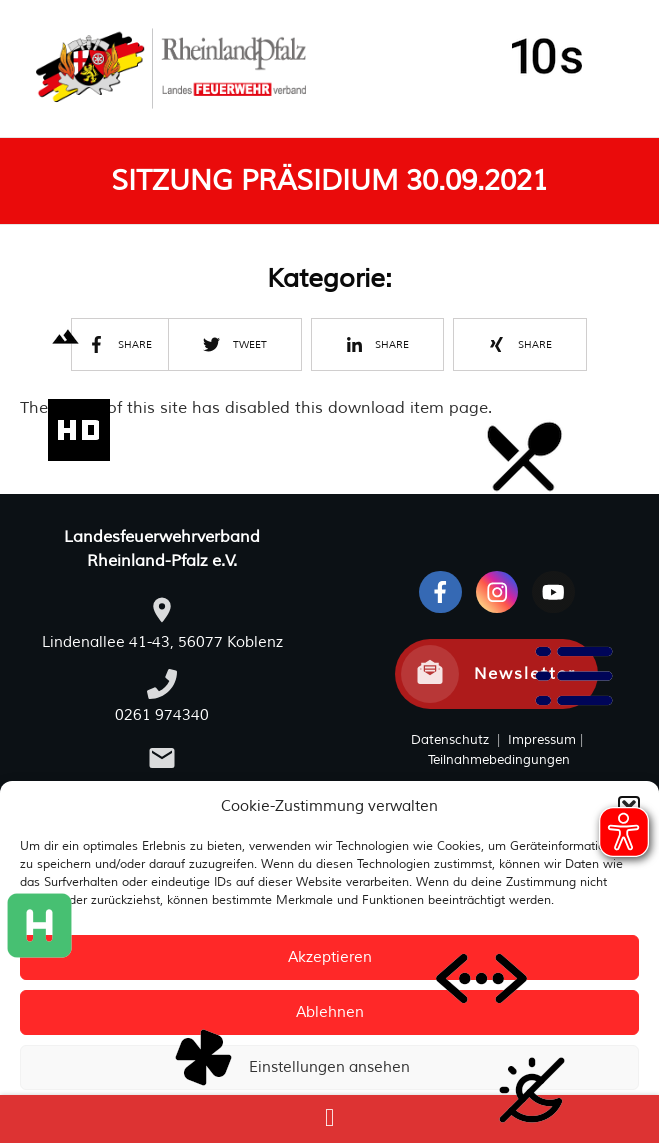 This screenshot has height=1143, width=659. What do you see at coordinates (574, 676) in the screenshot?
I see `view items in a list format` at bounding box center [574, 676].